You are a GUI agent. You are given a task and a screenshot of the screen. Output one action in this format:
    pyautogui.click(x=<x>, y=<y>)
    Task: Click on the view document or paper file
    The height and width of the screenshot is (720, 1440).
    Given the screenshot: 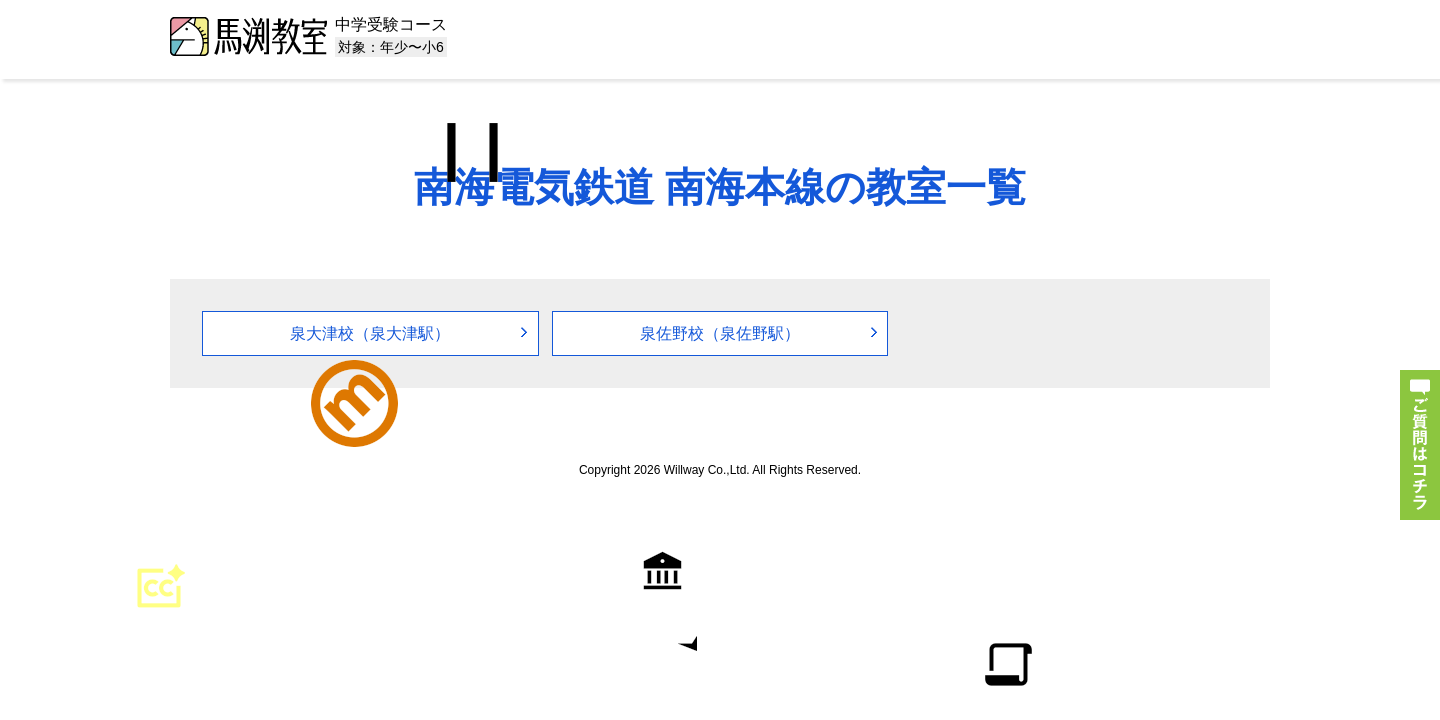 What is the action you would take?
    pyautogui.click(x=1008, y=664)
    